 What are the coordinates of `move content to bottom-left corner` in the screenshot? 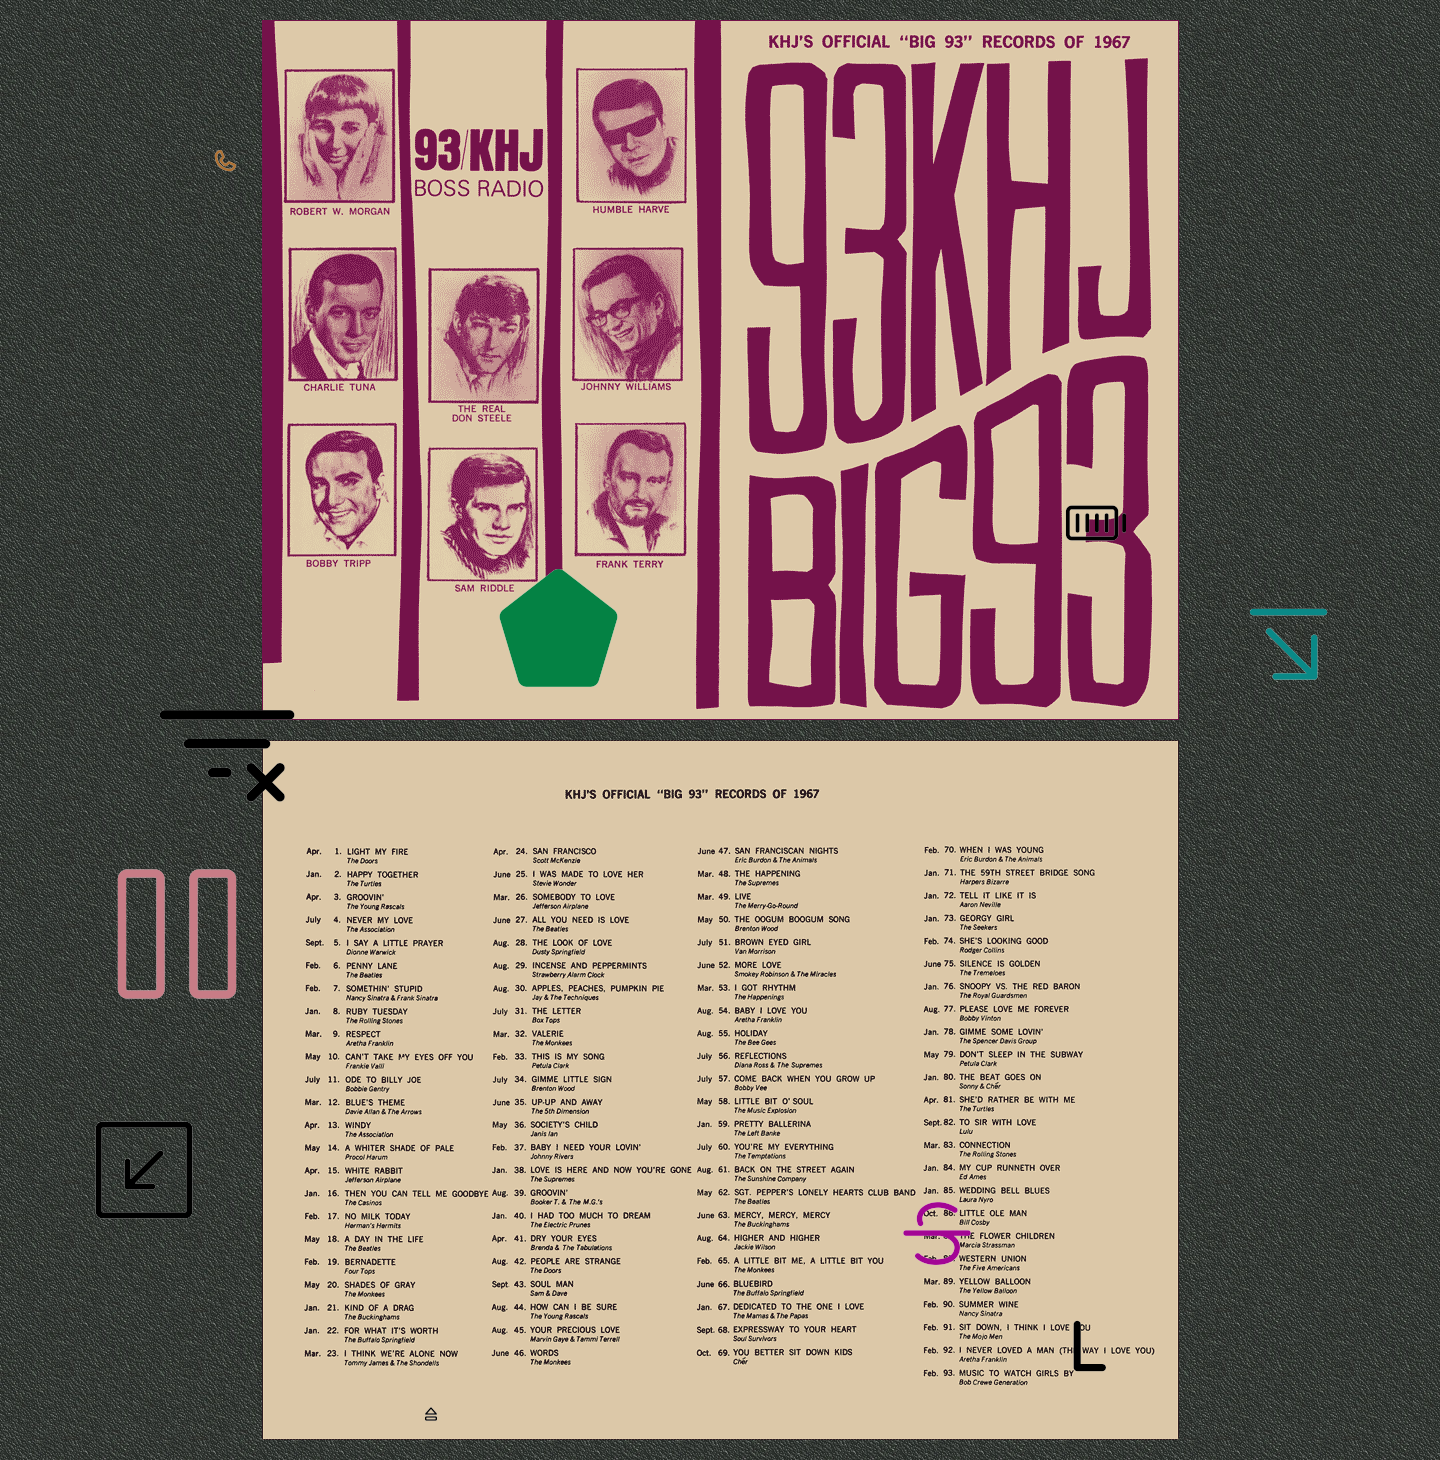 It's located at (144, 1170).